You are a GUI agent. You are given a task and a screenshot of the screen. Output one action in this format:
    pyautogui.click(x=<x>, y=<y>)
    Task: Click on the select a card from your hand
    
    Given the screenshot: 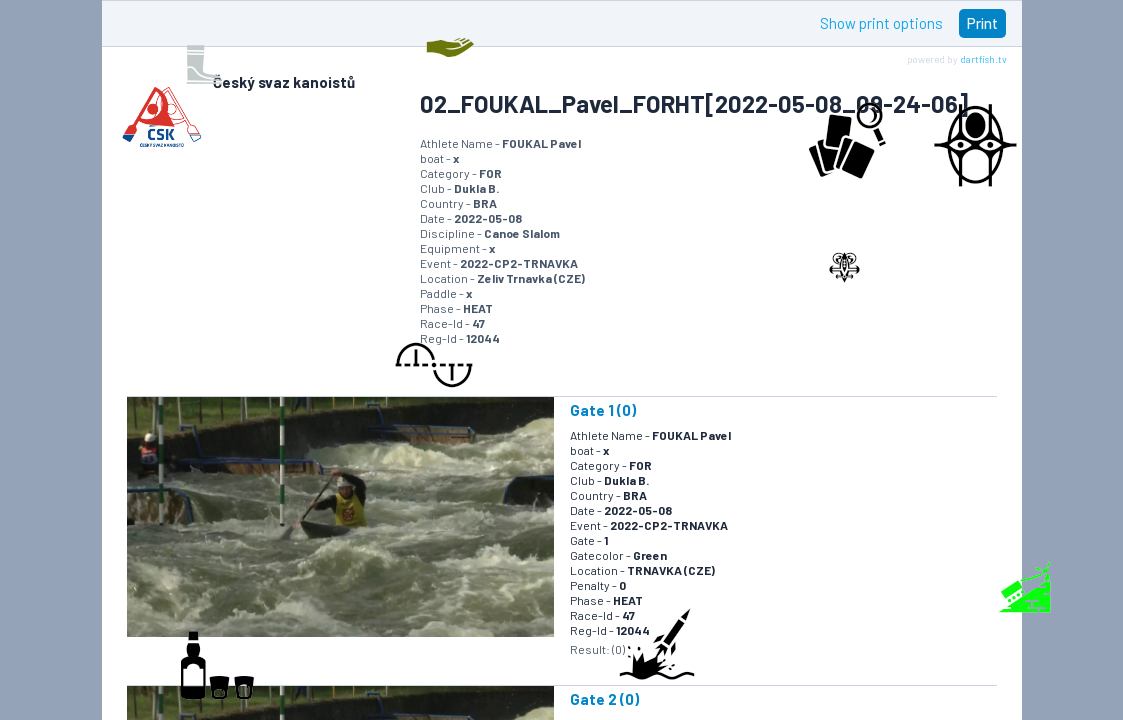 What is the action you would take?
    pyautogui.click(x=847, y=140)
    